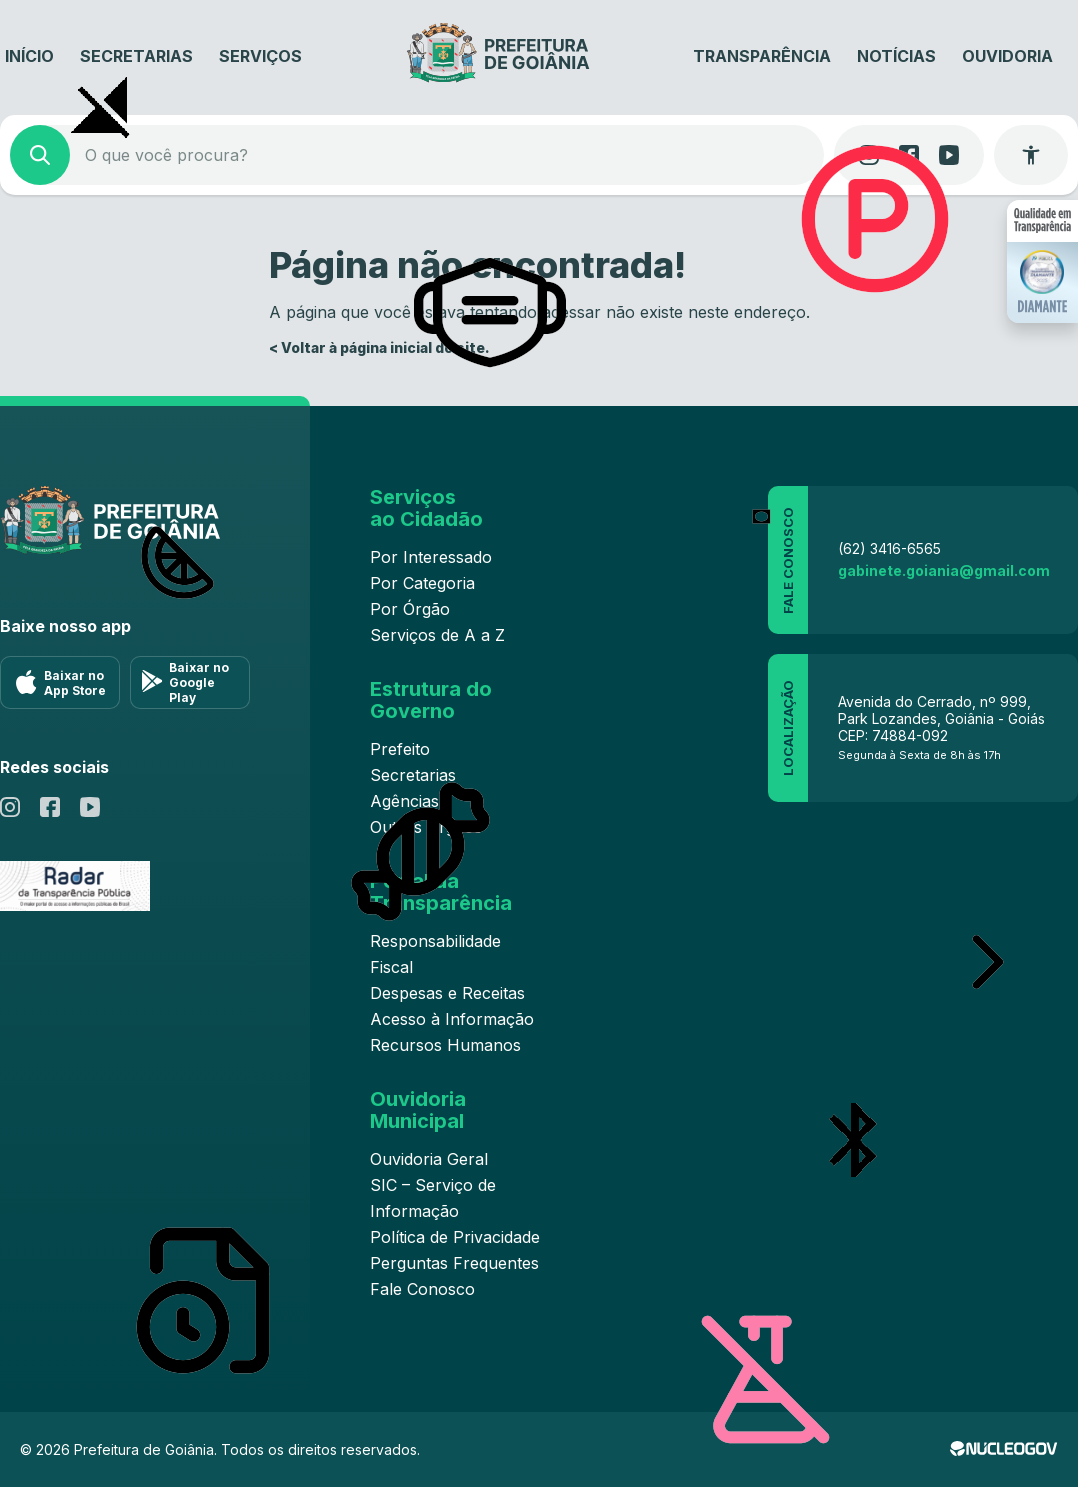 The width and height of the screenshot is (1078, 1487). What do you see at coordinates (761, 516) in the screenshot?
I see `apply vignette effect to photo` at bounding box center [761, 516].